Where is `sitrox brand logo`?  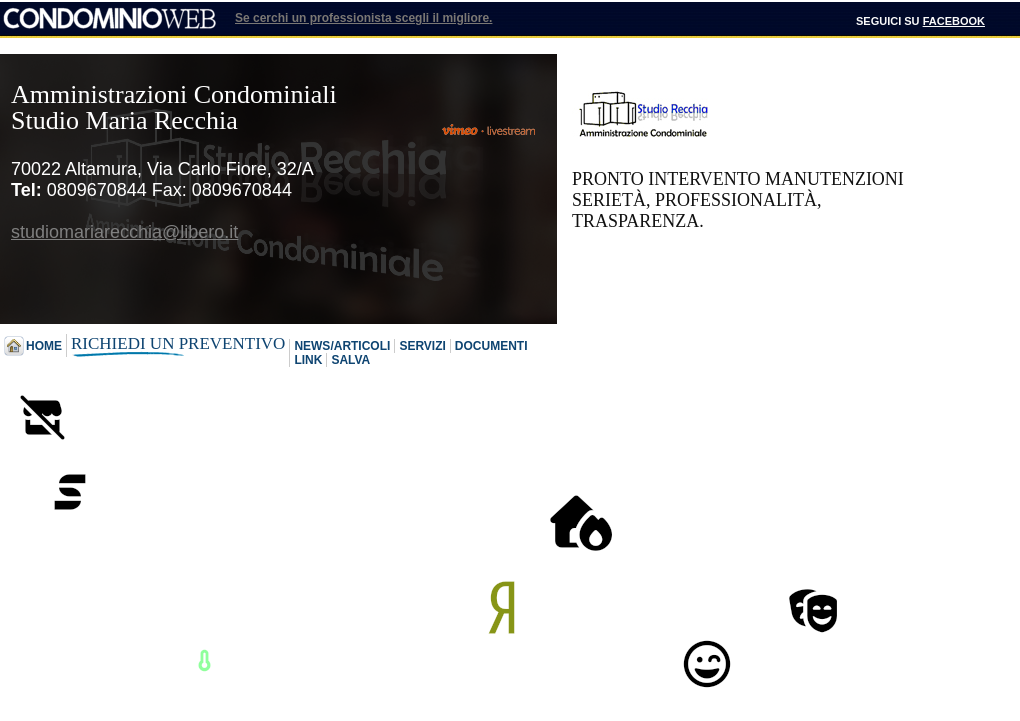 sitrox brand logo is located at coordinates (70, 492).